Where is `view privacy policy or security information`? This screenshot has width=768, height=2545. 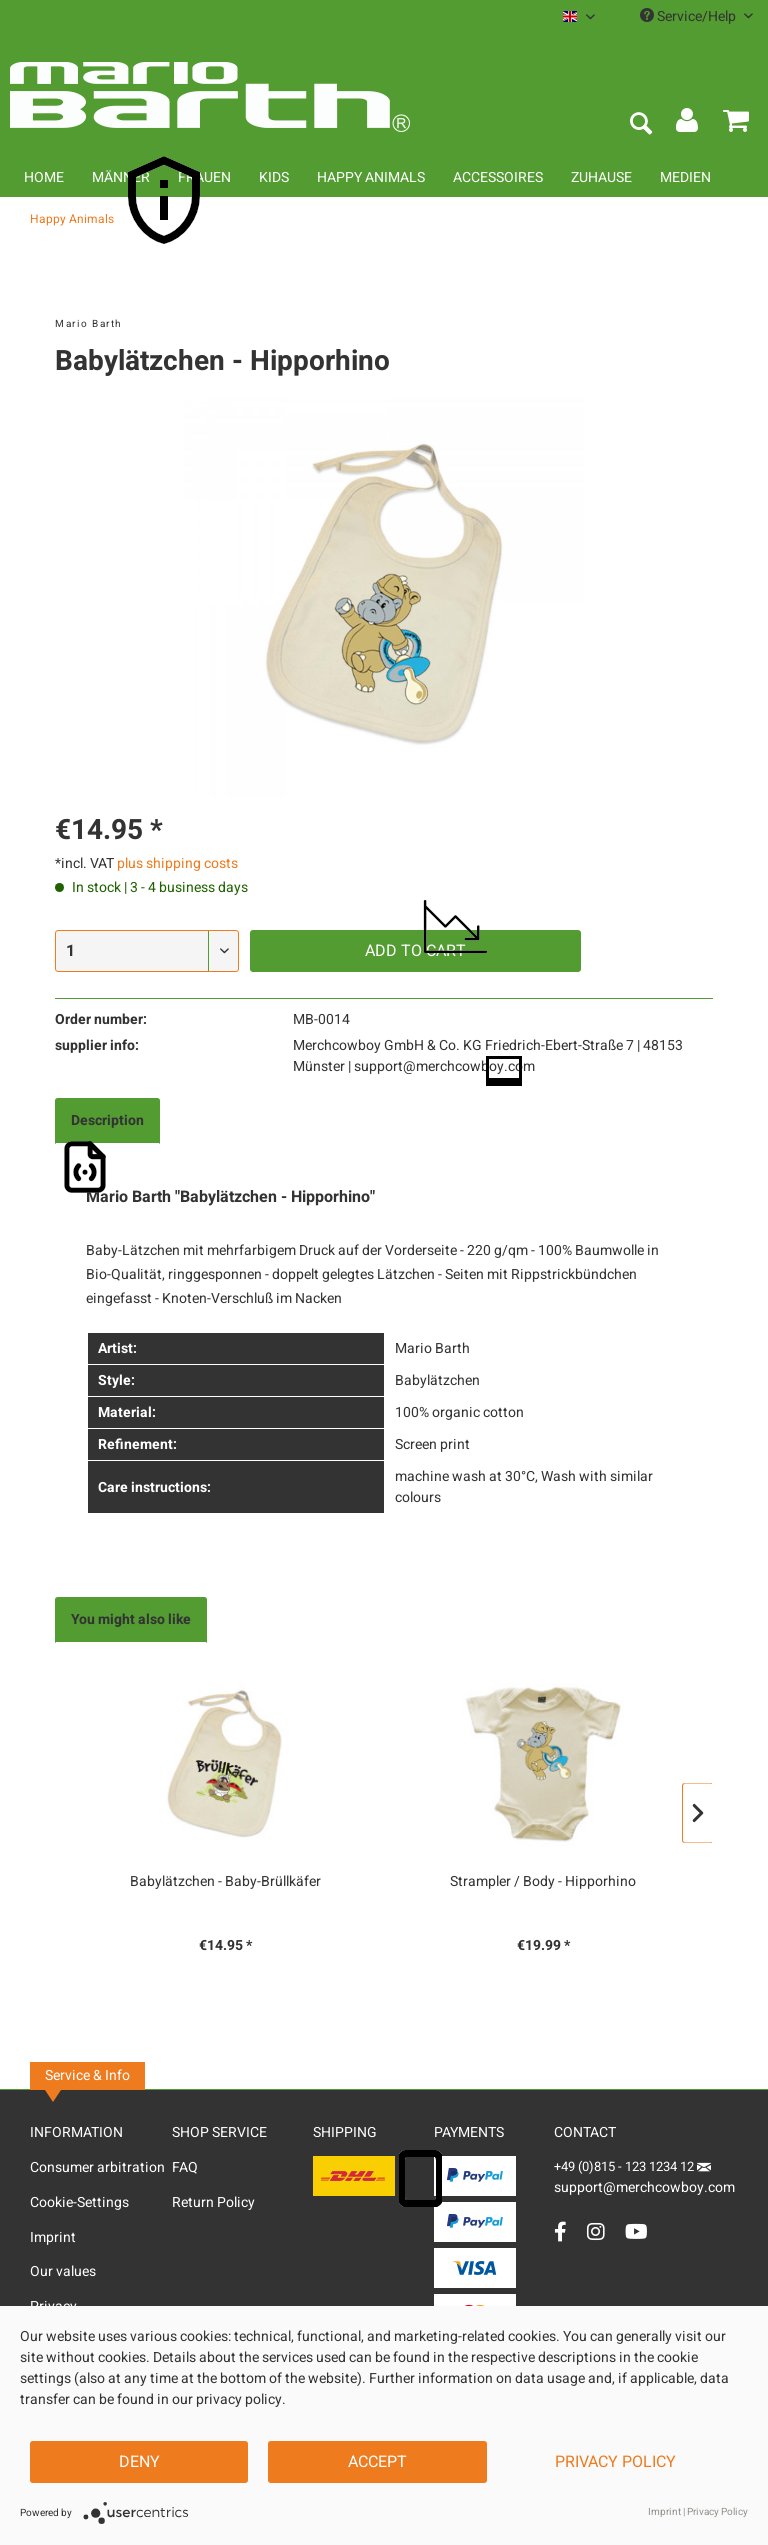 view privacy policy or security information is located at coordinates (164, 200).